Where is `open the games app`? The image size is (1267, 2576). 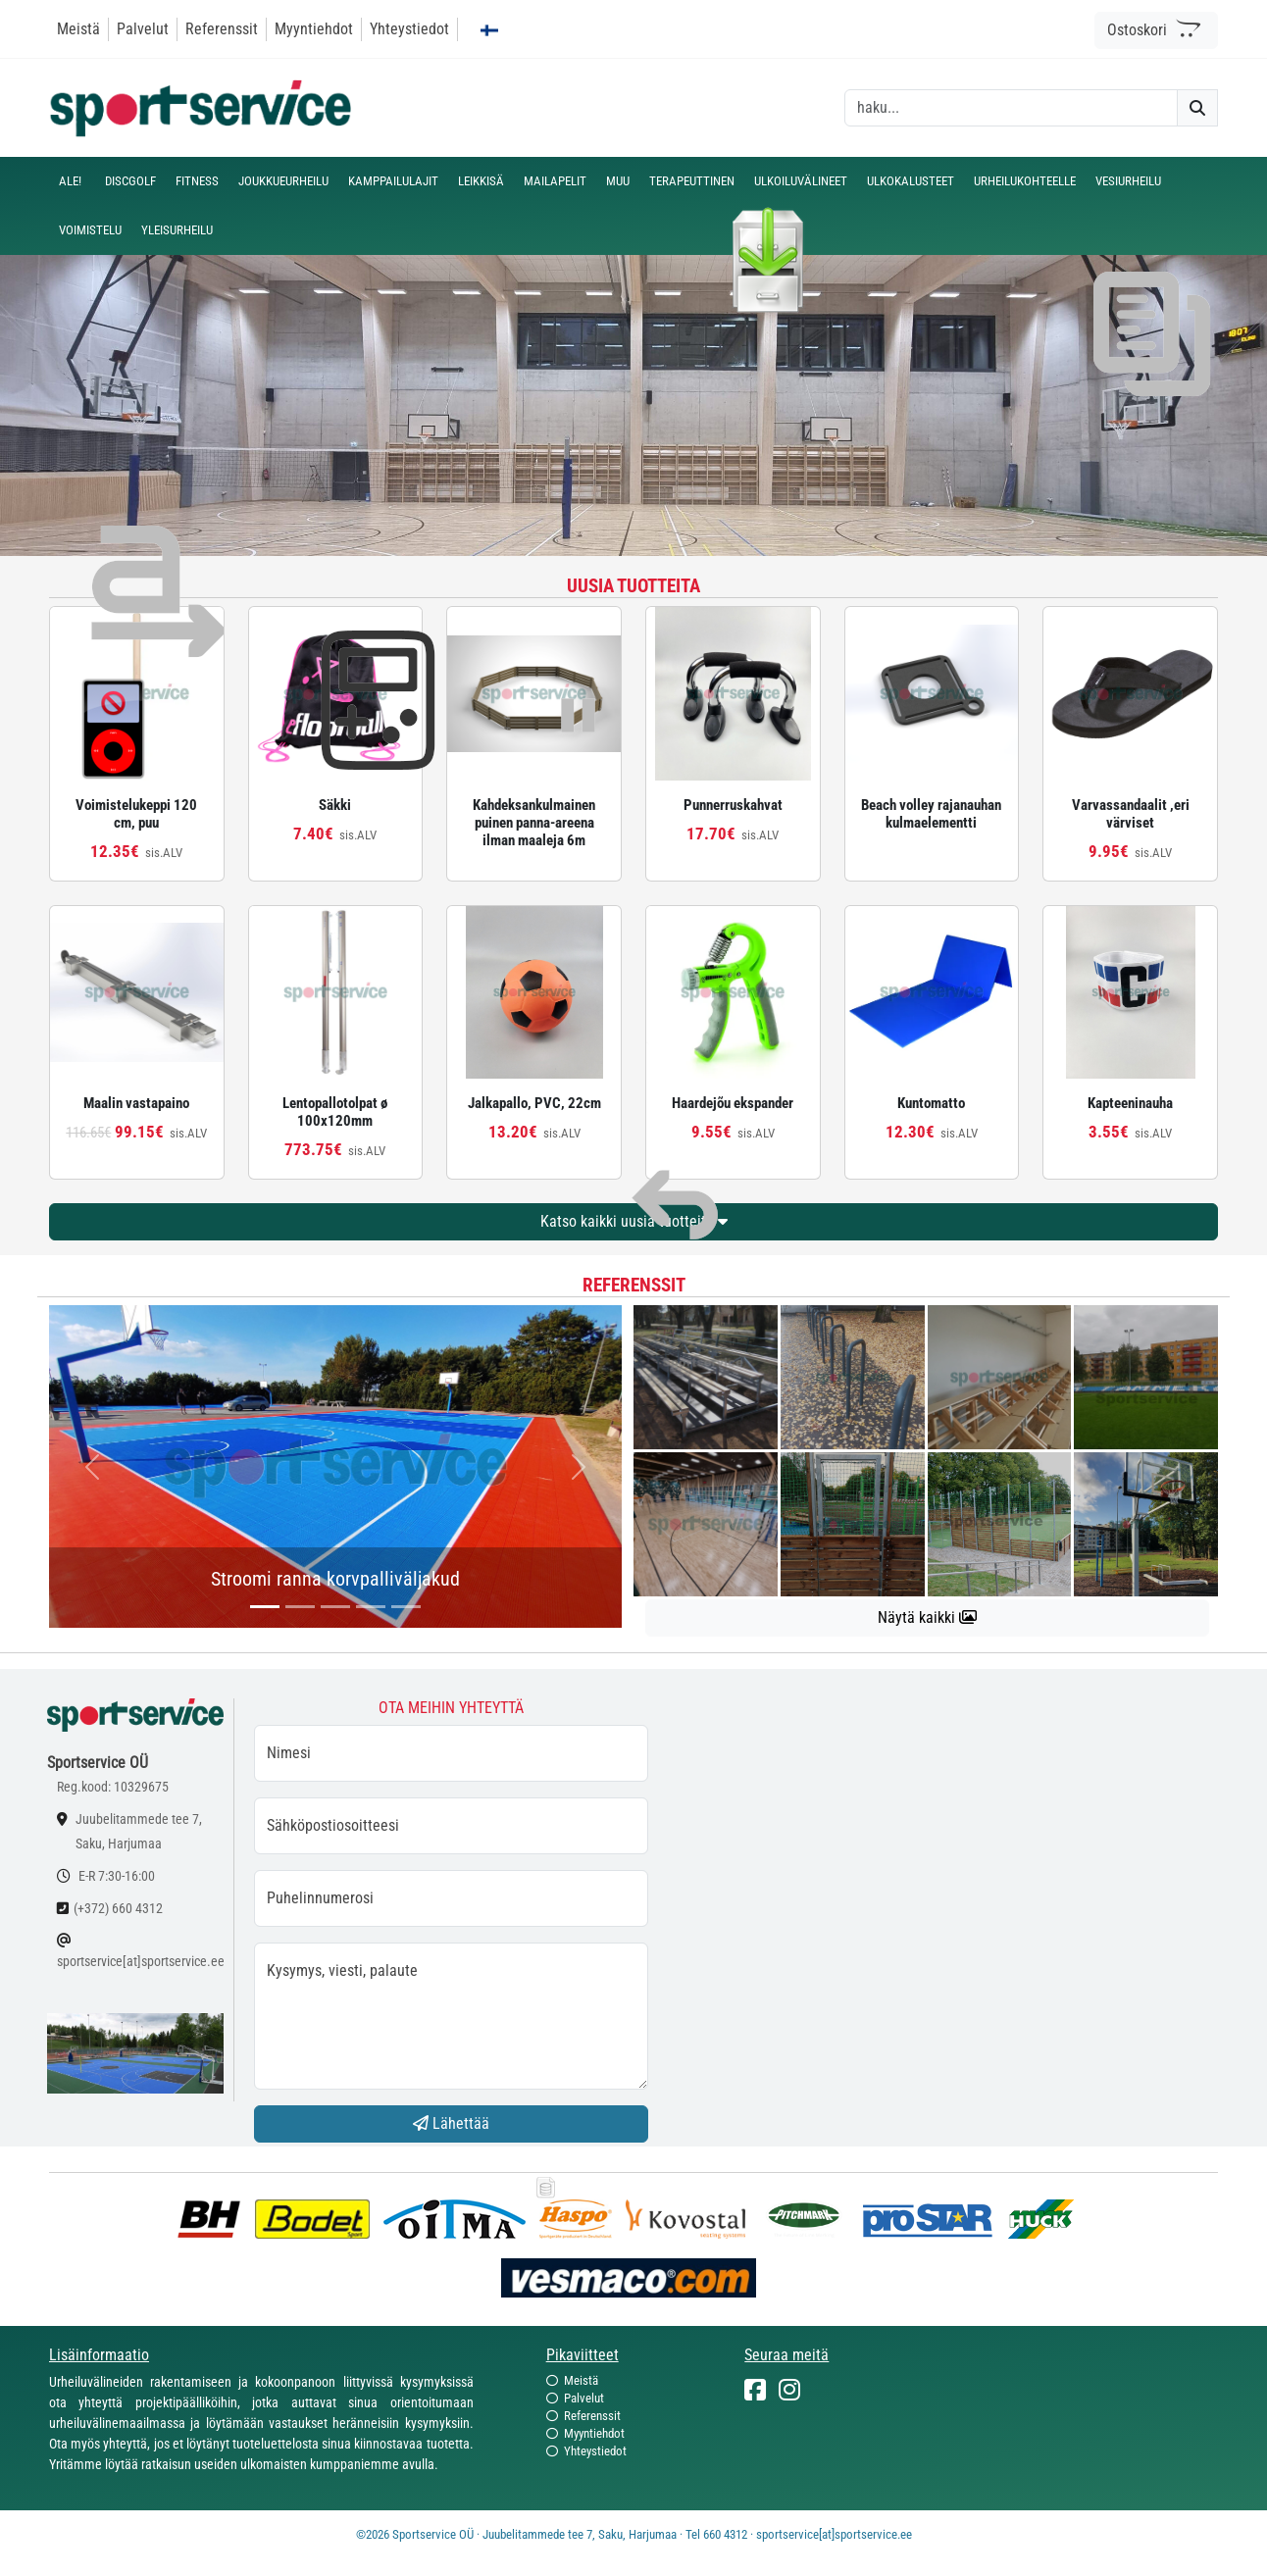
open the games app is located at coordinates (382, 700).